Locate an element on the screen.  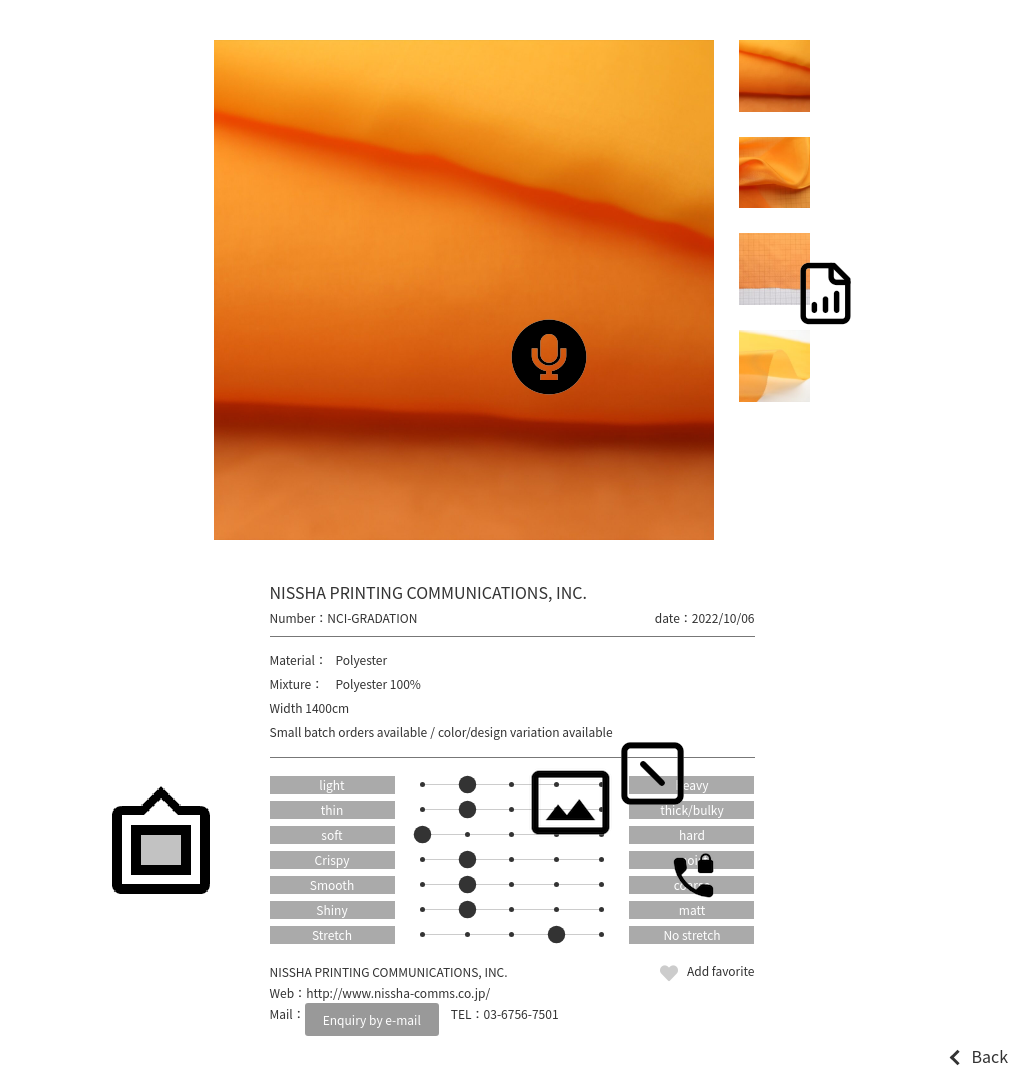
indicates a blocked or forbidden action is located at coordinates (652, 773).